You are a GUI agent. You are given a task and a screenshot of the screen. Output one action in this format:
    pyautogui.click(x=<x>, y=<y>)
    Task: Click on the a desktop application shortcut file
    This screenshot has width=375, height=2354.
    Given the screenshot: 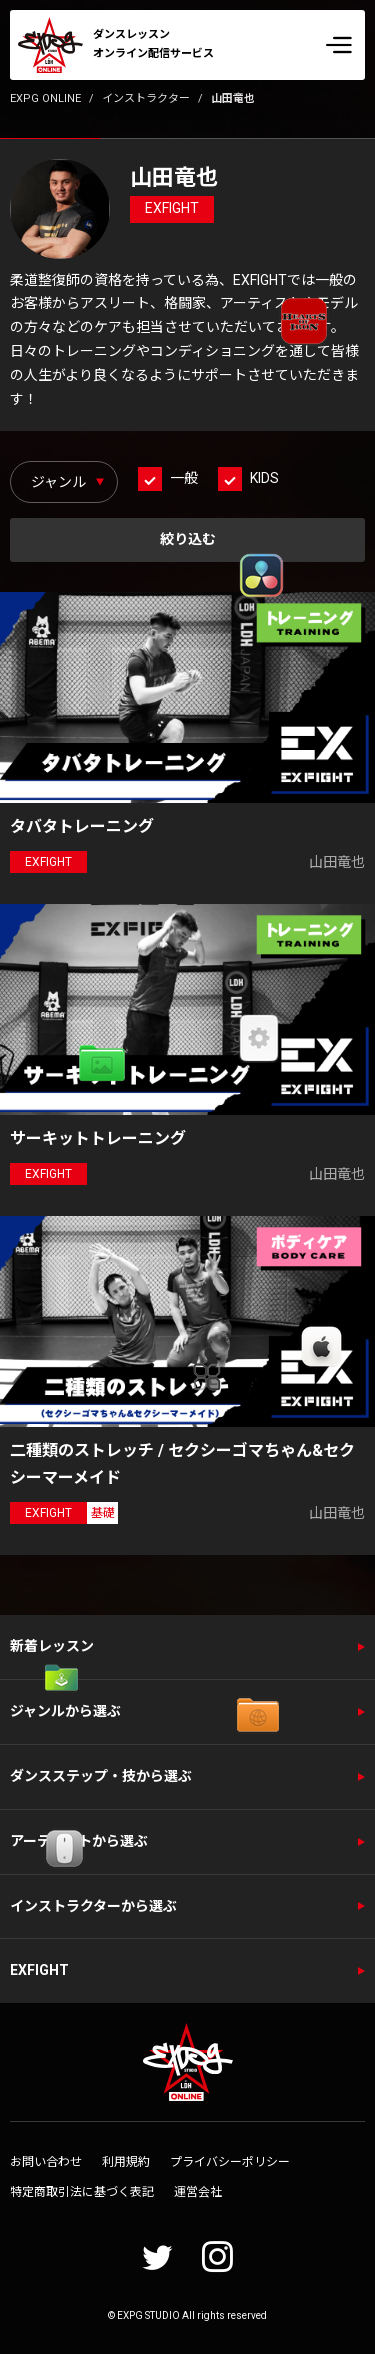 What is the action you would take?
    pyautogui.click(x=259, y=1038)
    